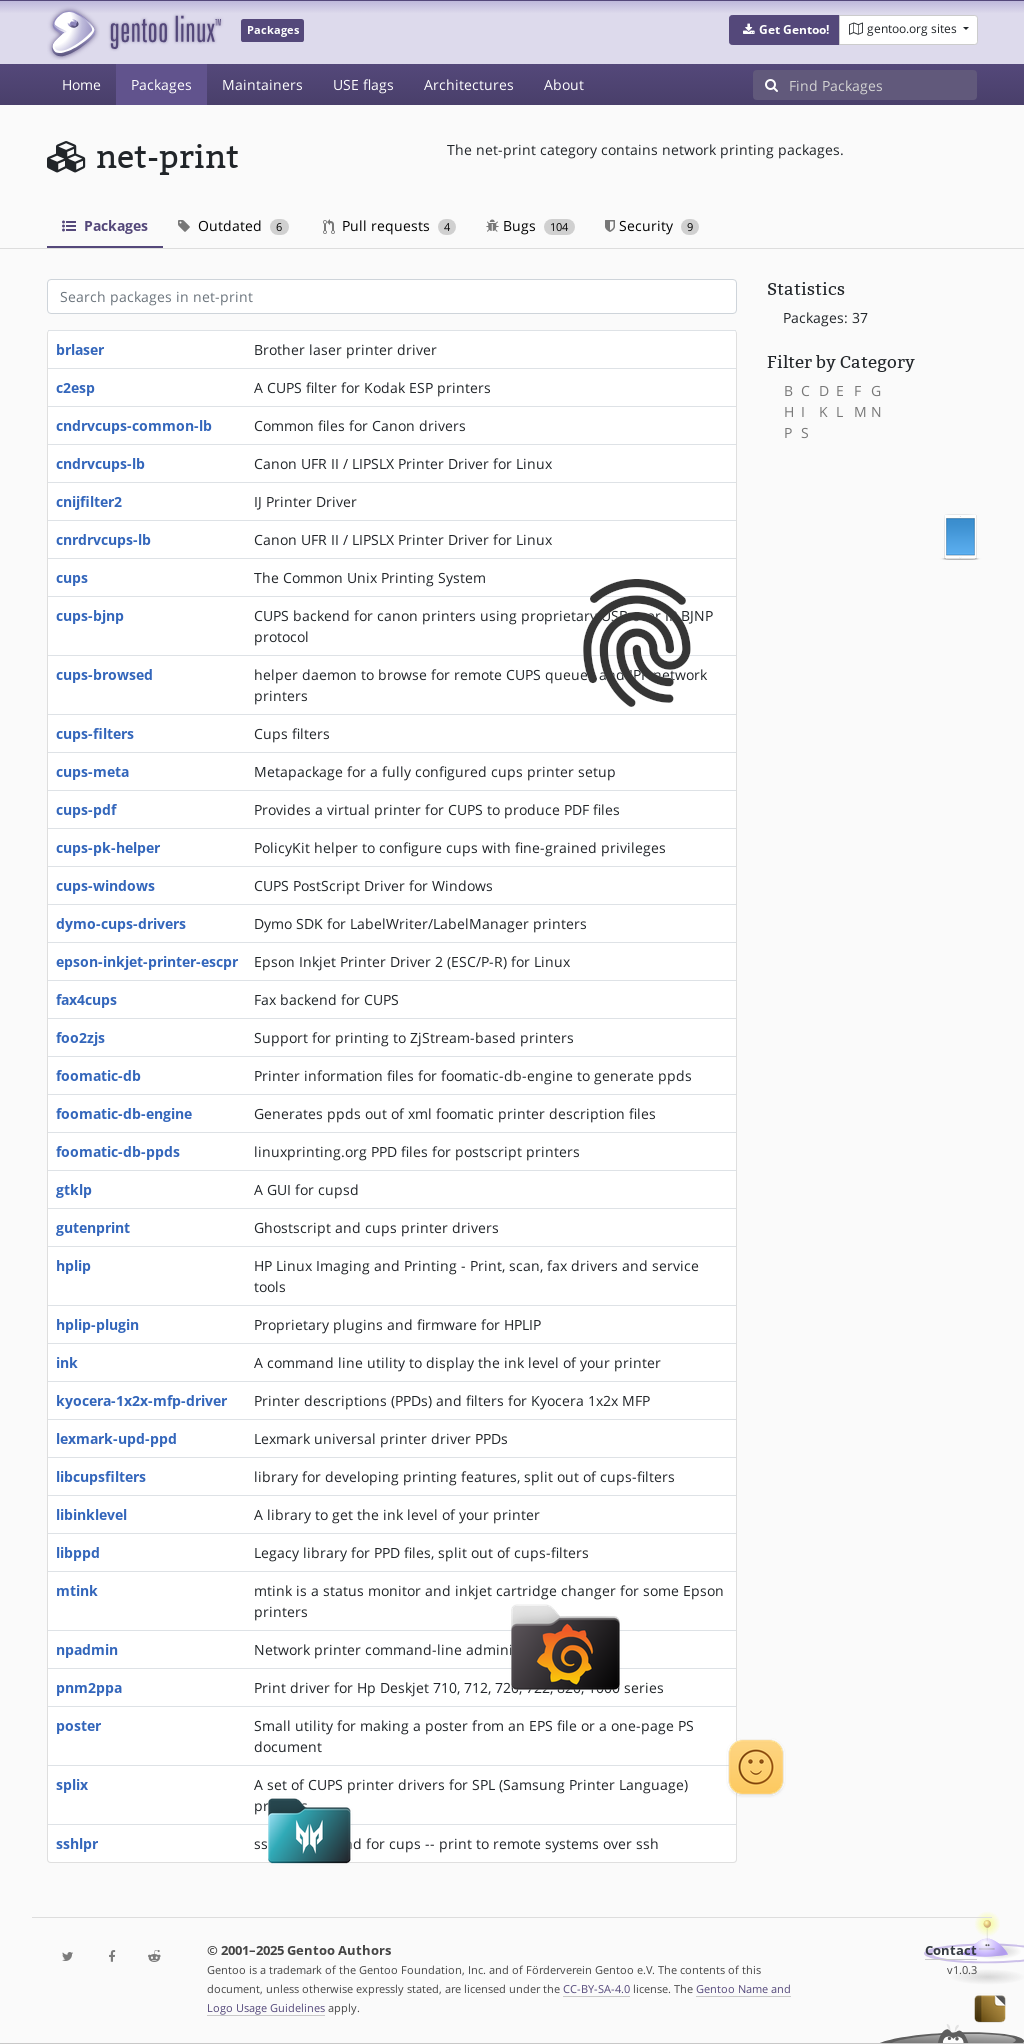 This screenshot has height=2044, width=1024. Describe the element at coordinates (565, 1650) in the screenshot. I see `open grafana project folder` at that location.